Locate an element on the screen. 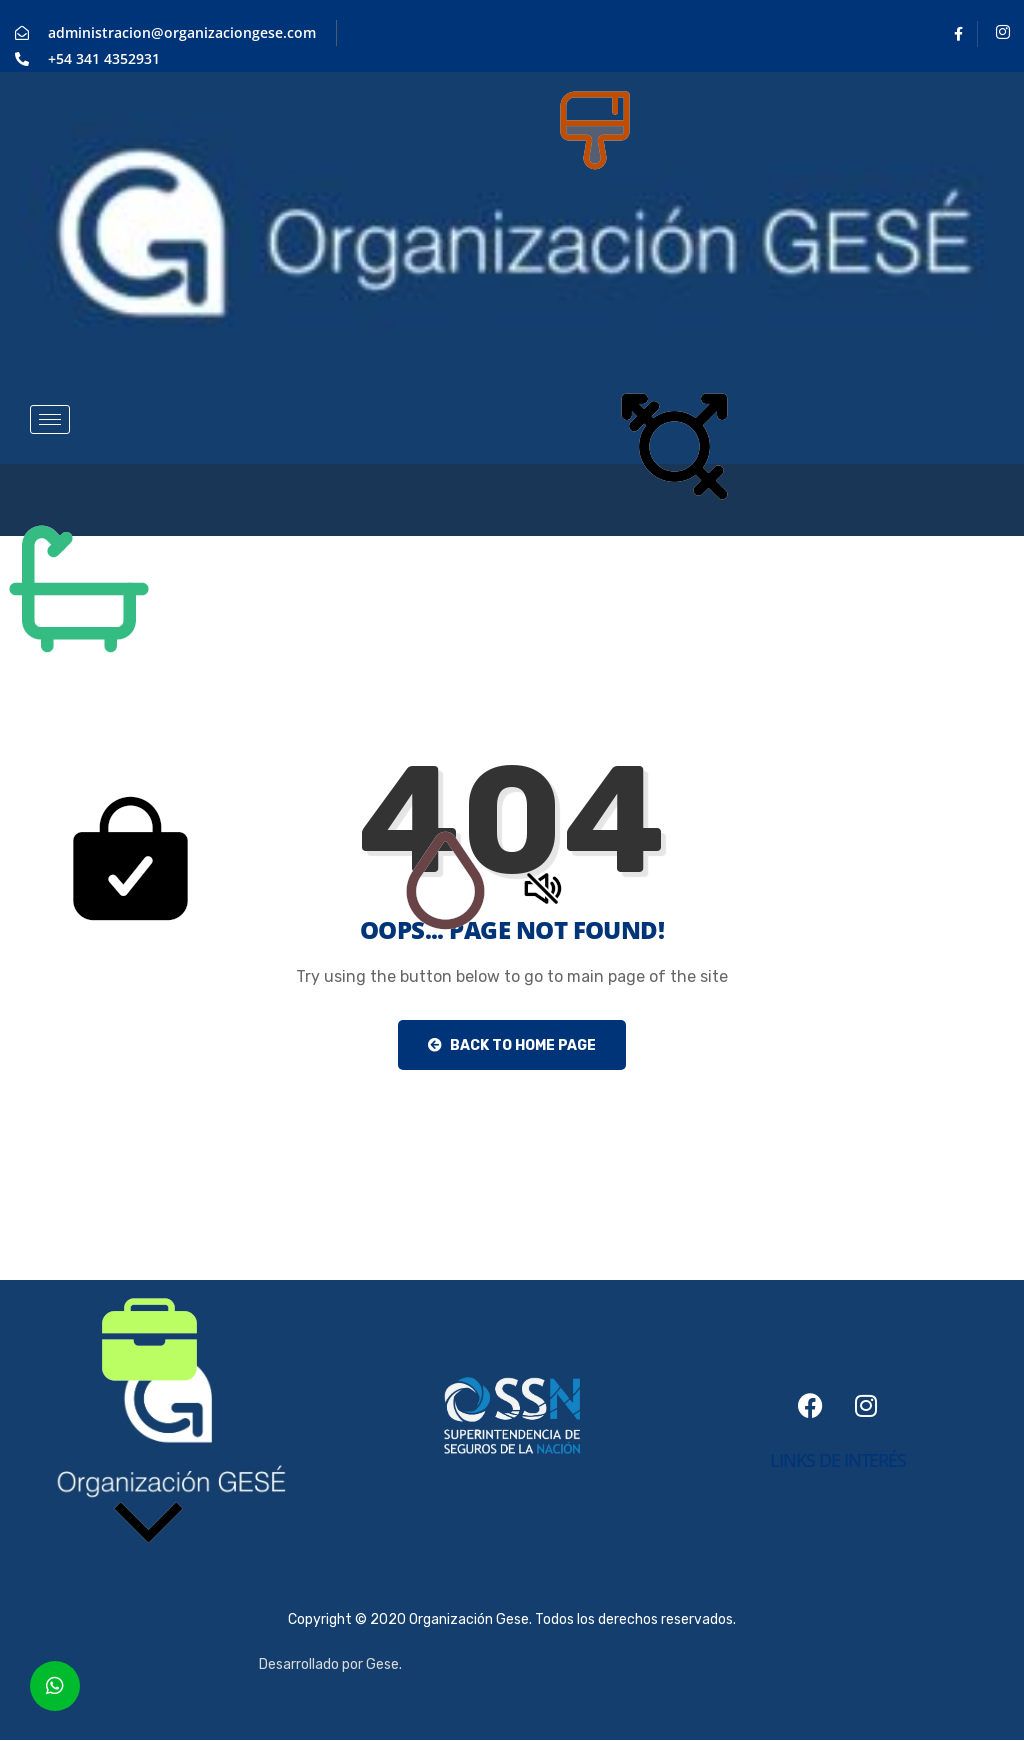 This screenshot has width=1024, height=1741. access work or business-related content is located at coordinates (149, 1339).